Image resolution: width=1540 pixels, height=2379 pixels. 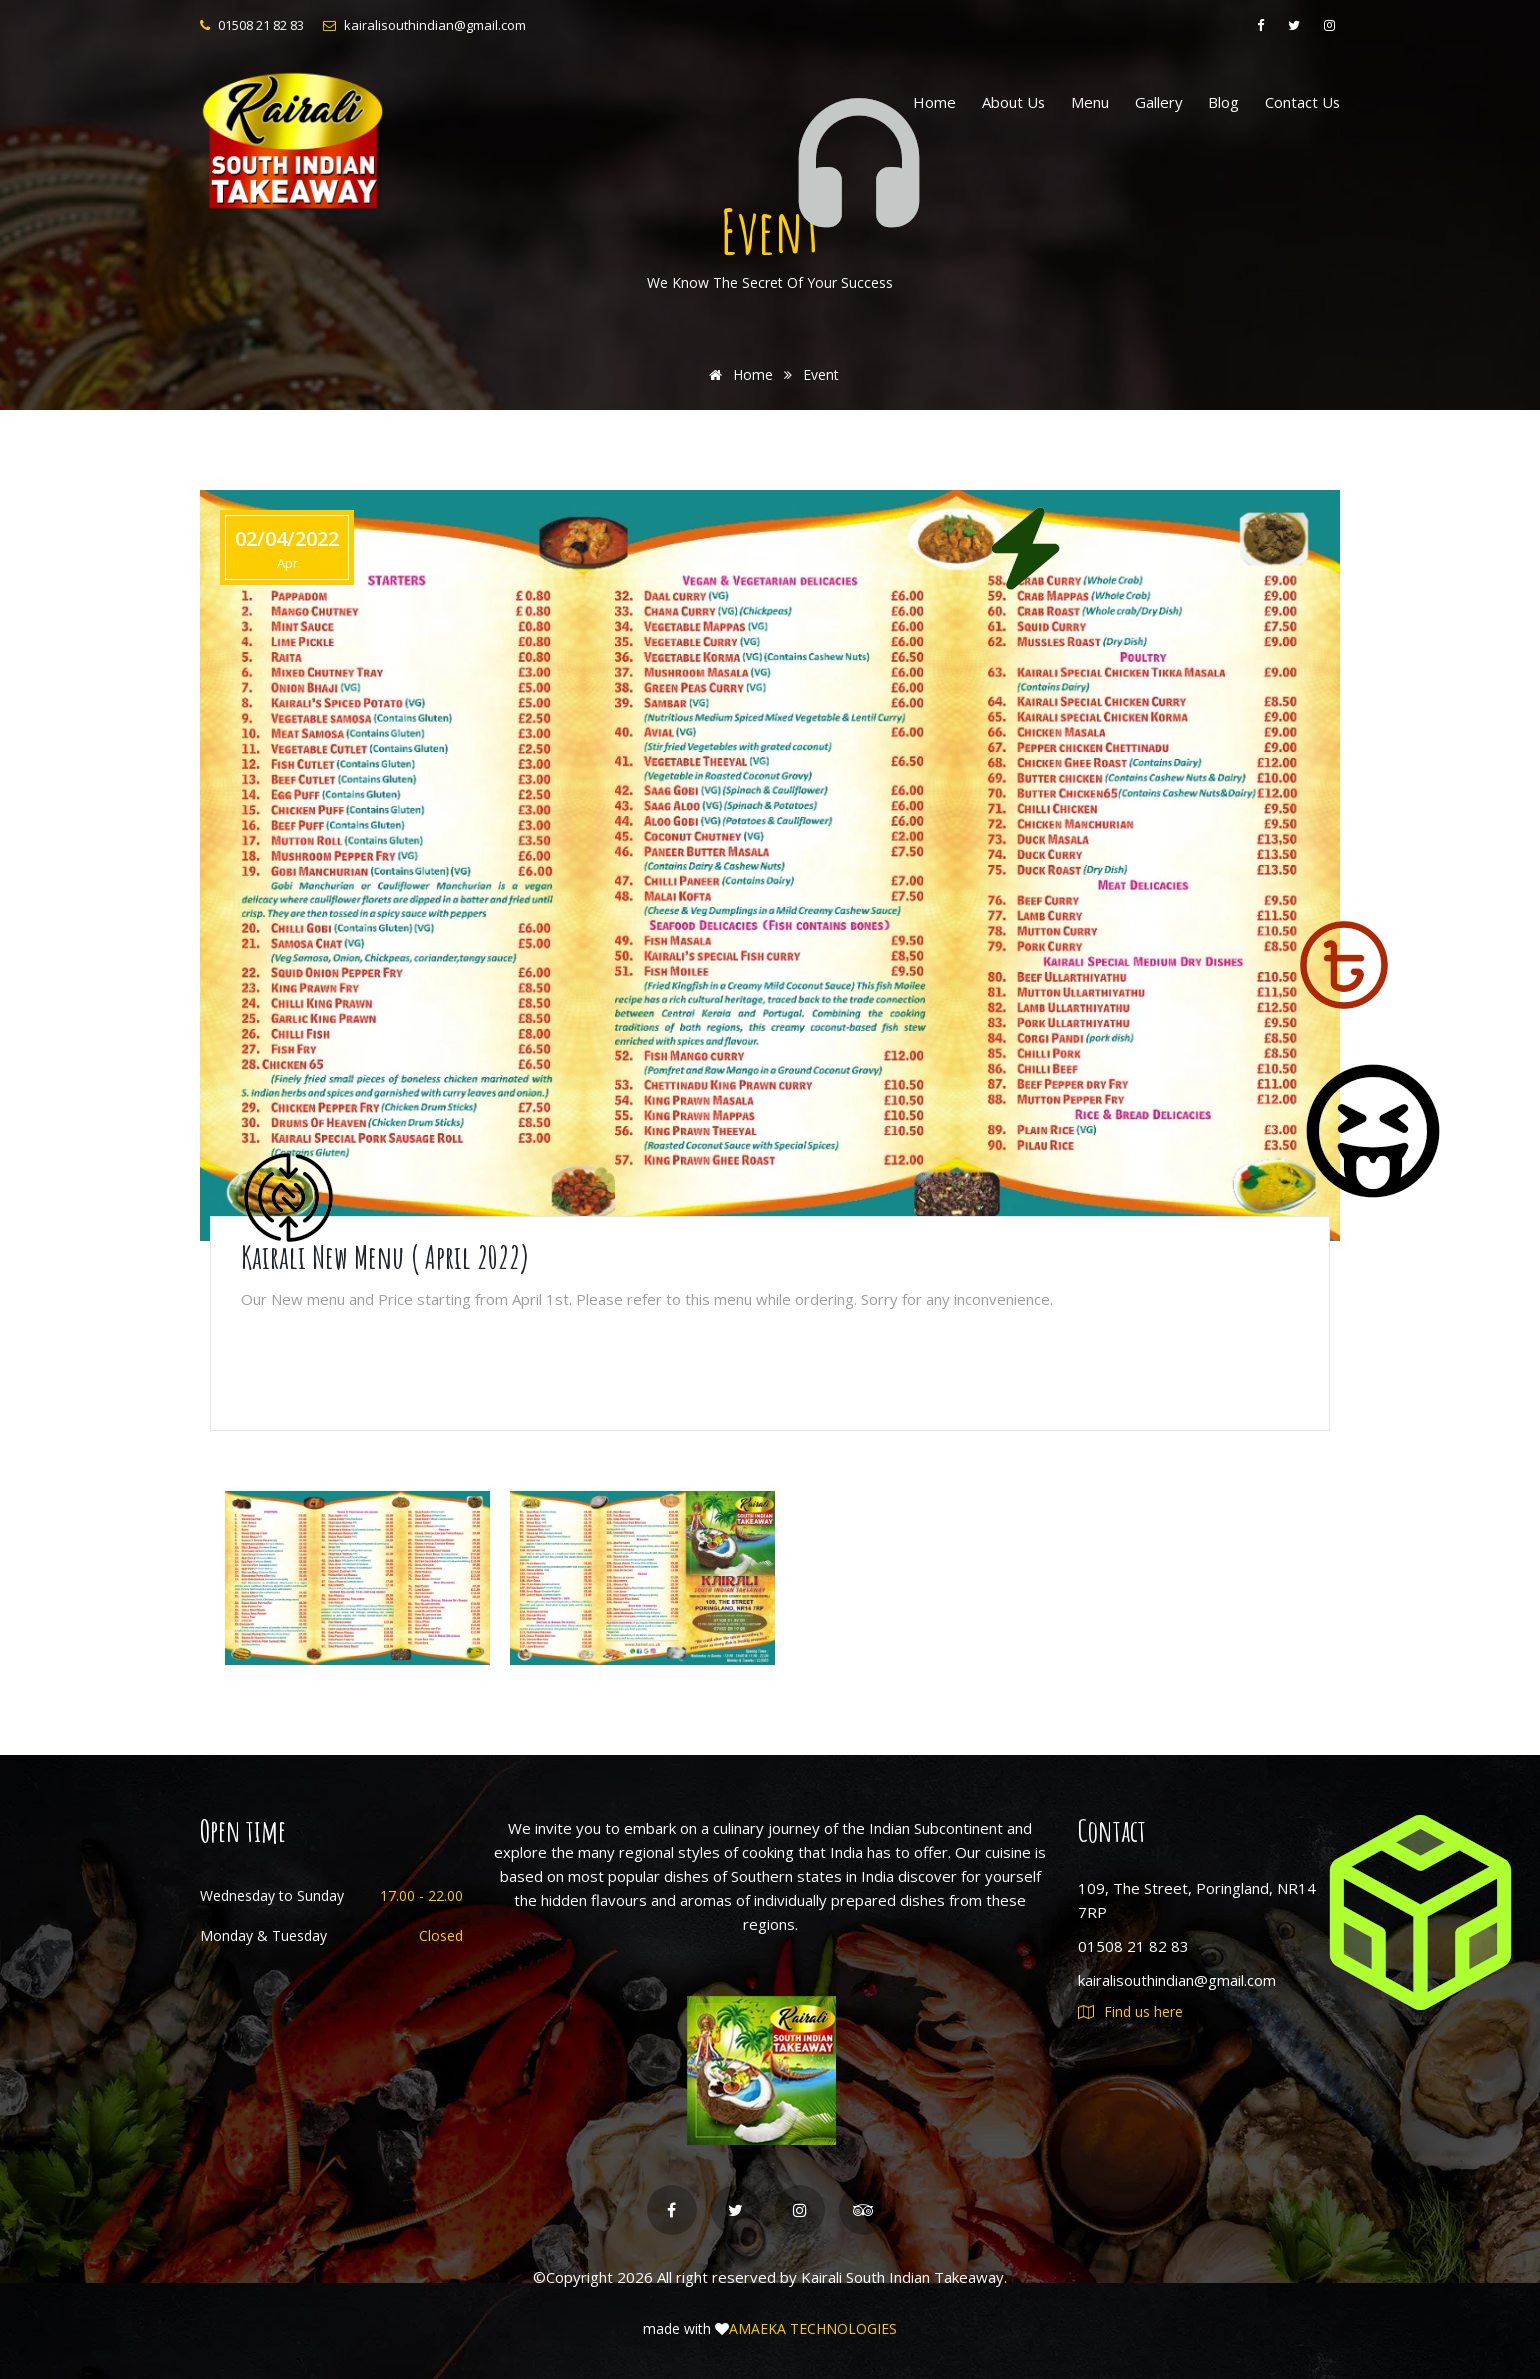 I want to click on indicates fast or instant action, so click(x=1025, y=548).